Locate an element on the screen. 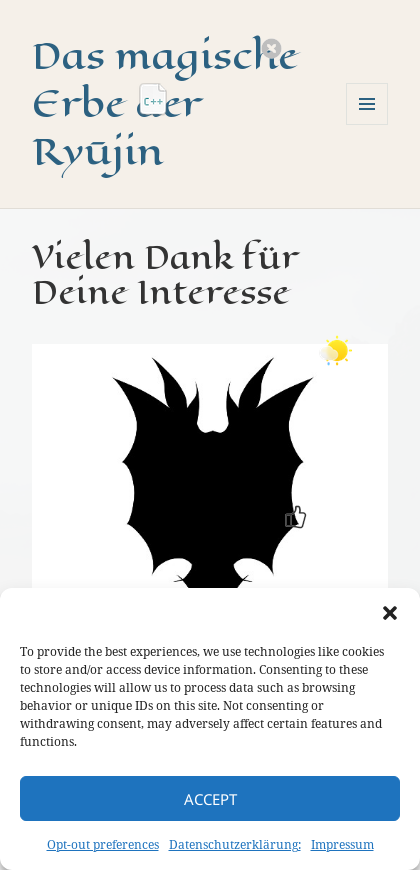 The width and height of the screenshot is (420, 870). access body and hand gesture emojis is located at coordinates (295, 517).